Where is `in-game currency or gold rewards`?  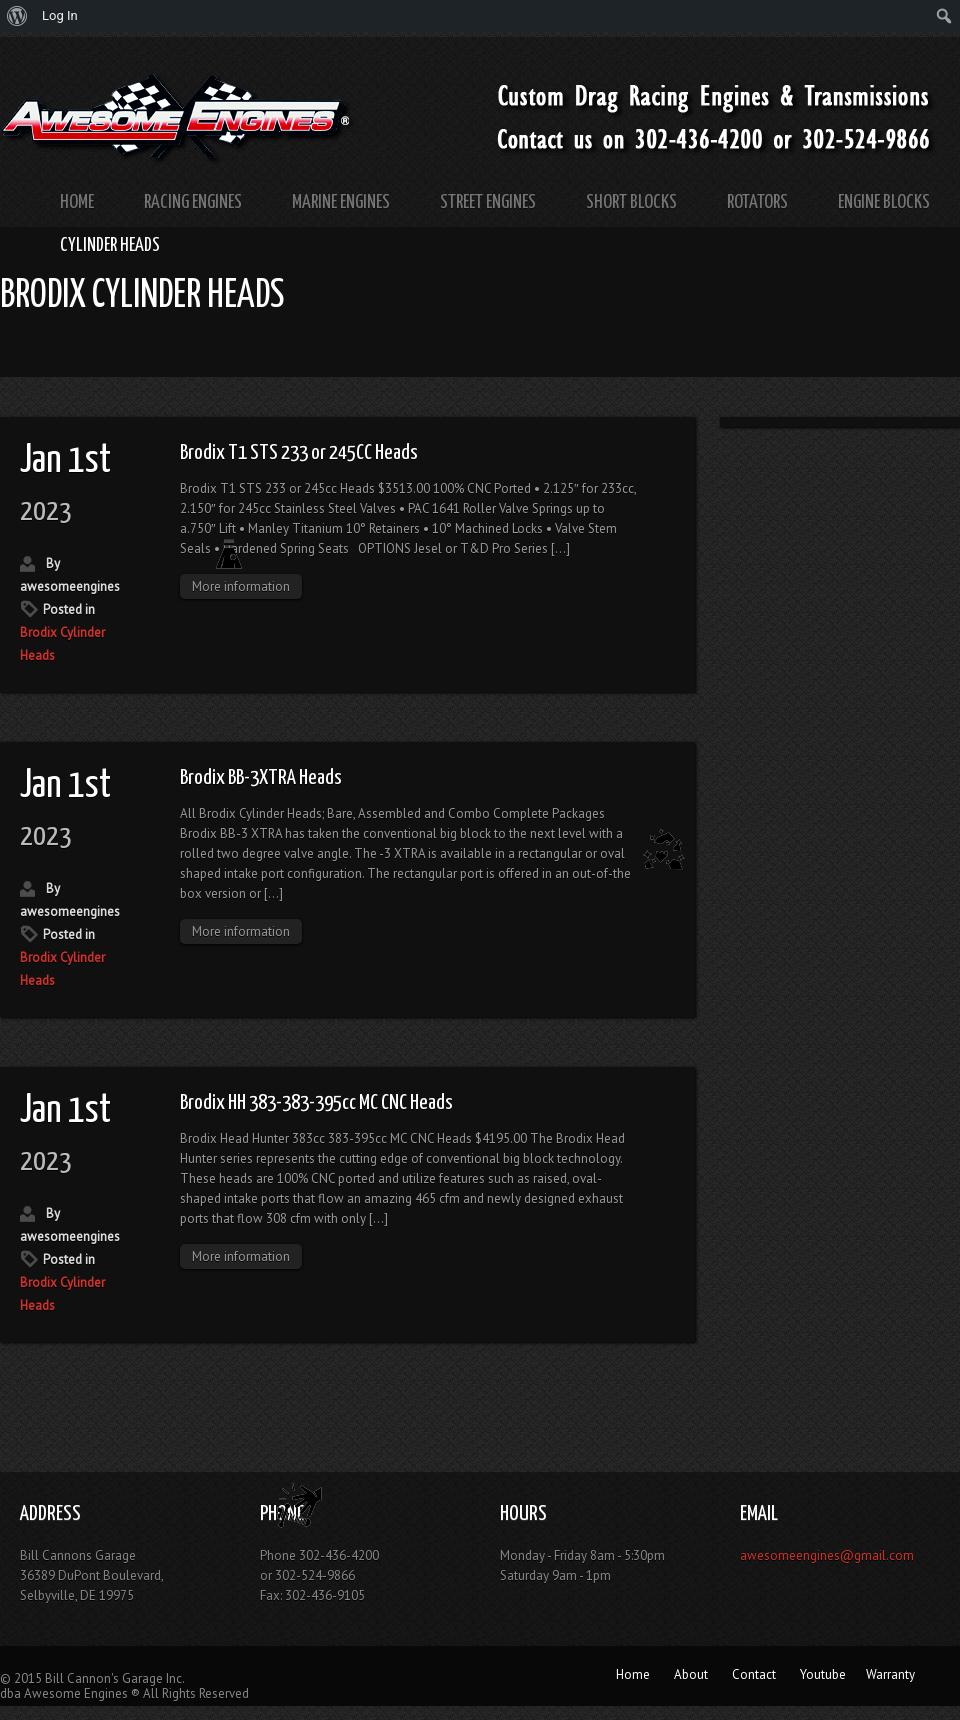
in-game currency or gold rewards is located at coordinates (664, 849).